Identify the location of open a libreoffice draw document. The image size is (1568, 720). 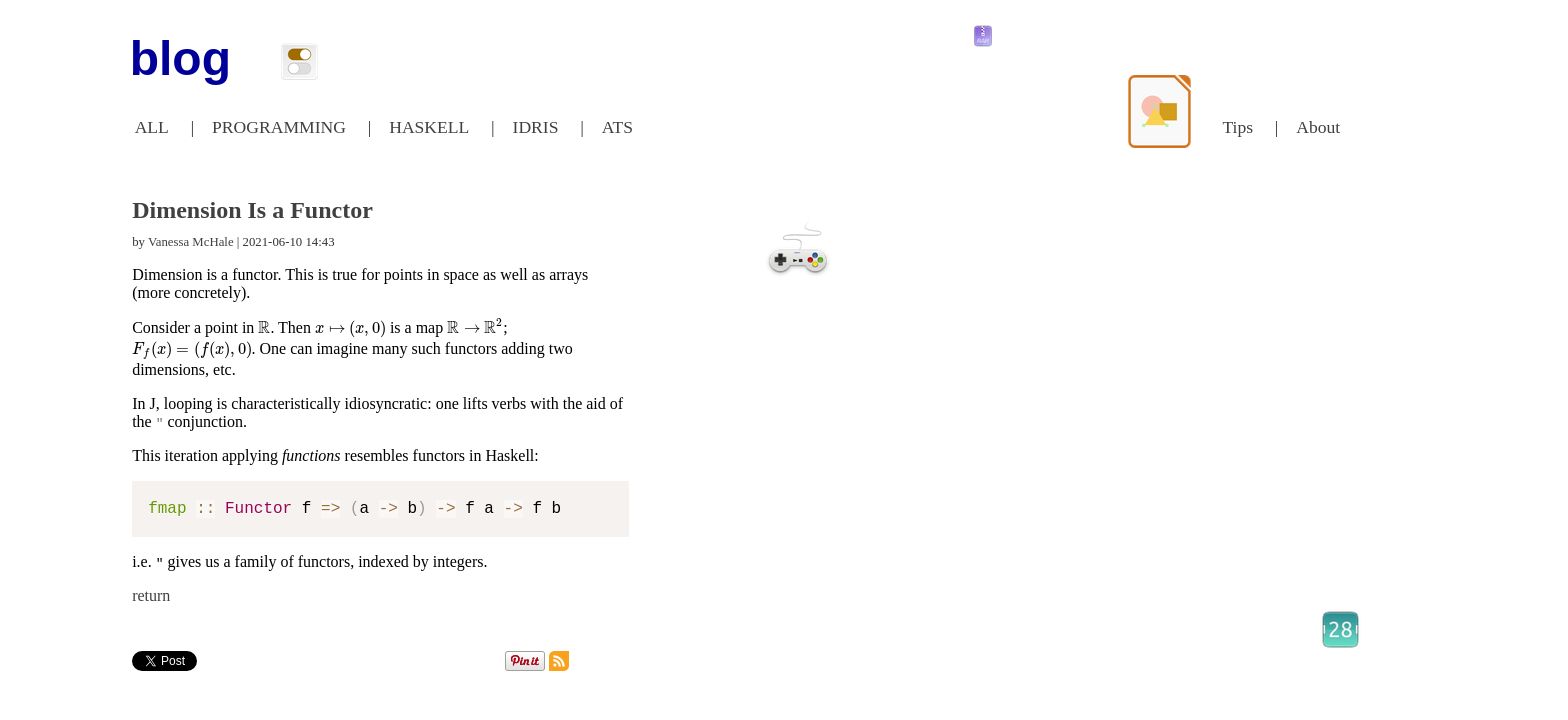
(1159, 111).